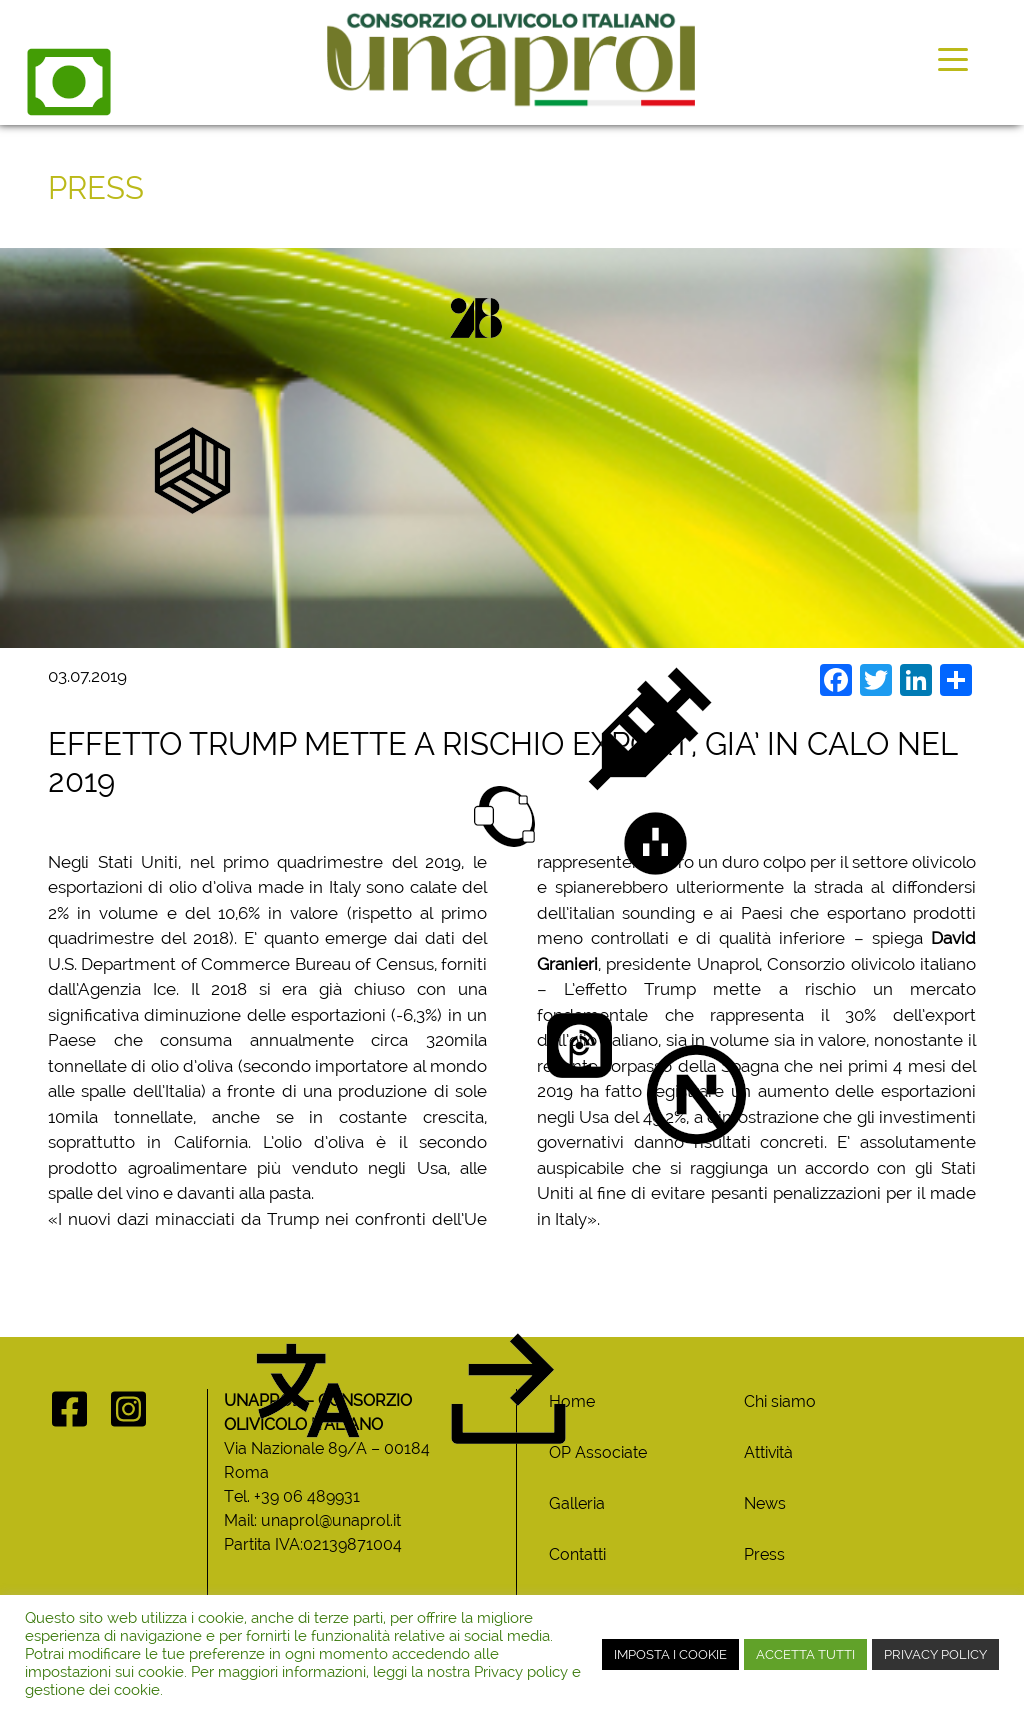 This screenshot has width=1024, height=1713. Describe the element at coordinates (655, 843) in the screenshot. I see `electrical outlet or power socket indicator` at that location.